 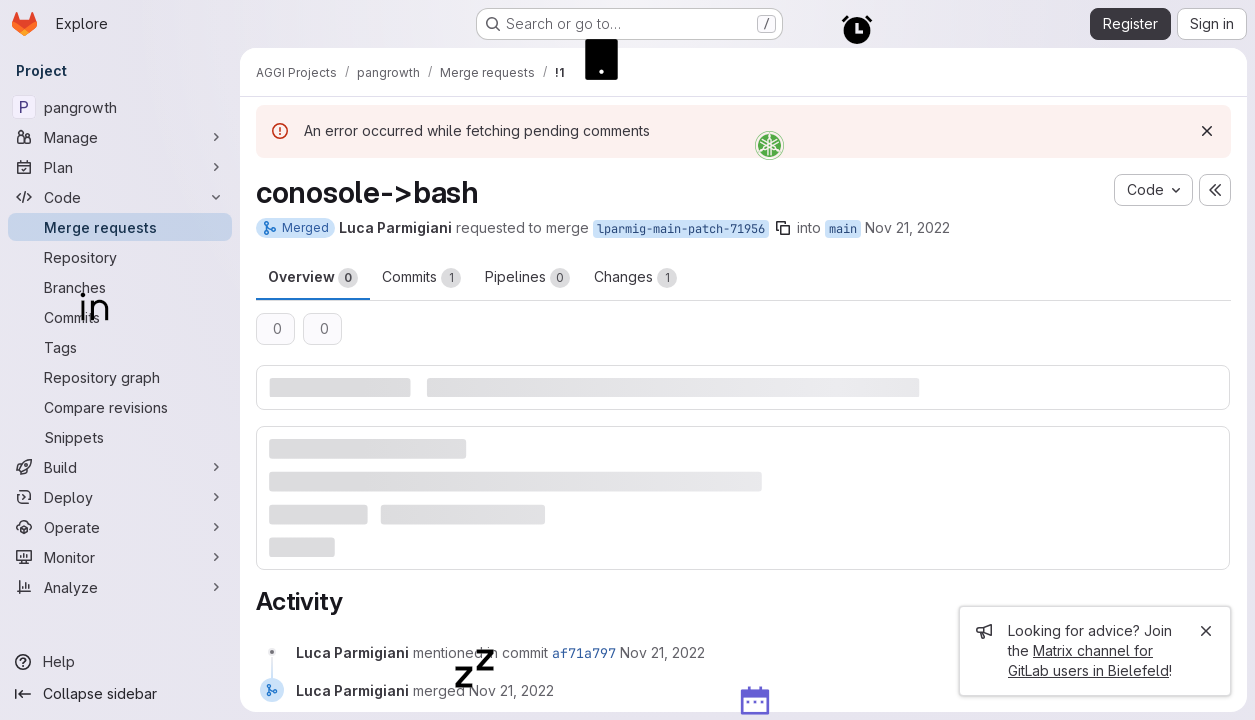 What do you see at coordinates (857, 29) in the screenshot?
I see `set or manage alarms` at bounding box center [857, 29].